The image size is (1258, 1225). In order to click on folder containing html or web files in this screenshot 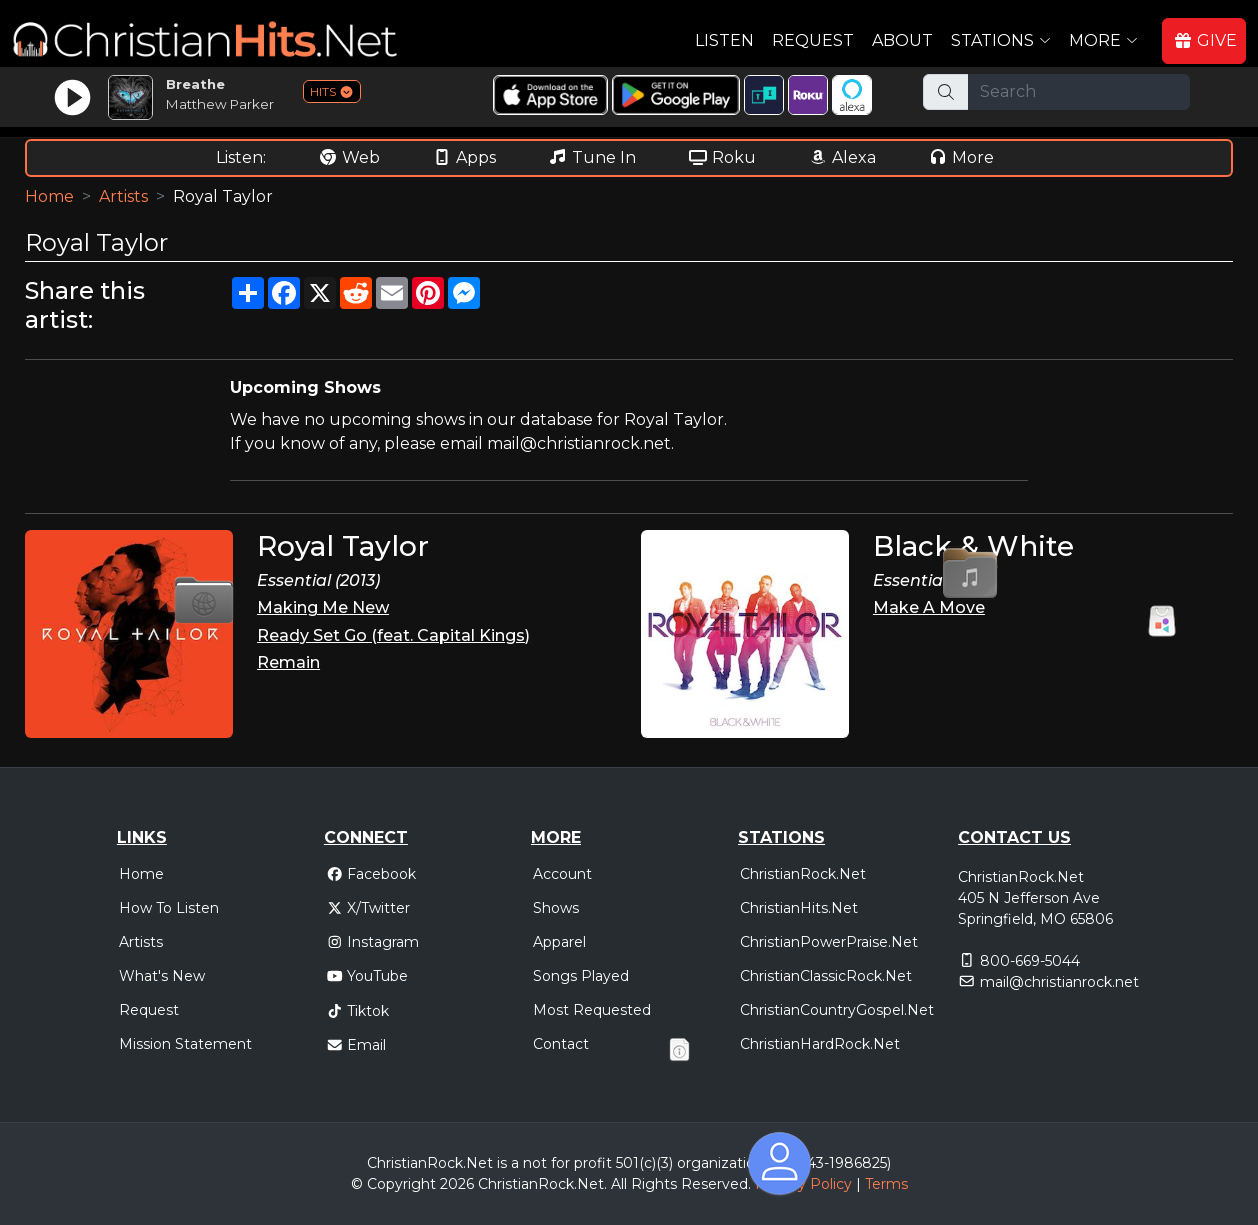, I will do `click(204, 600)`.